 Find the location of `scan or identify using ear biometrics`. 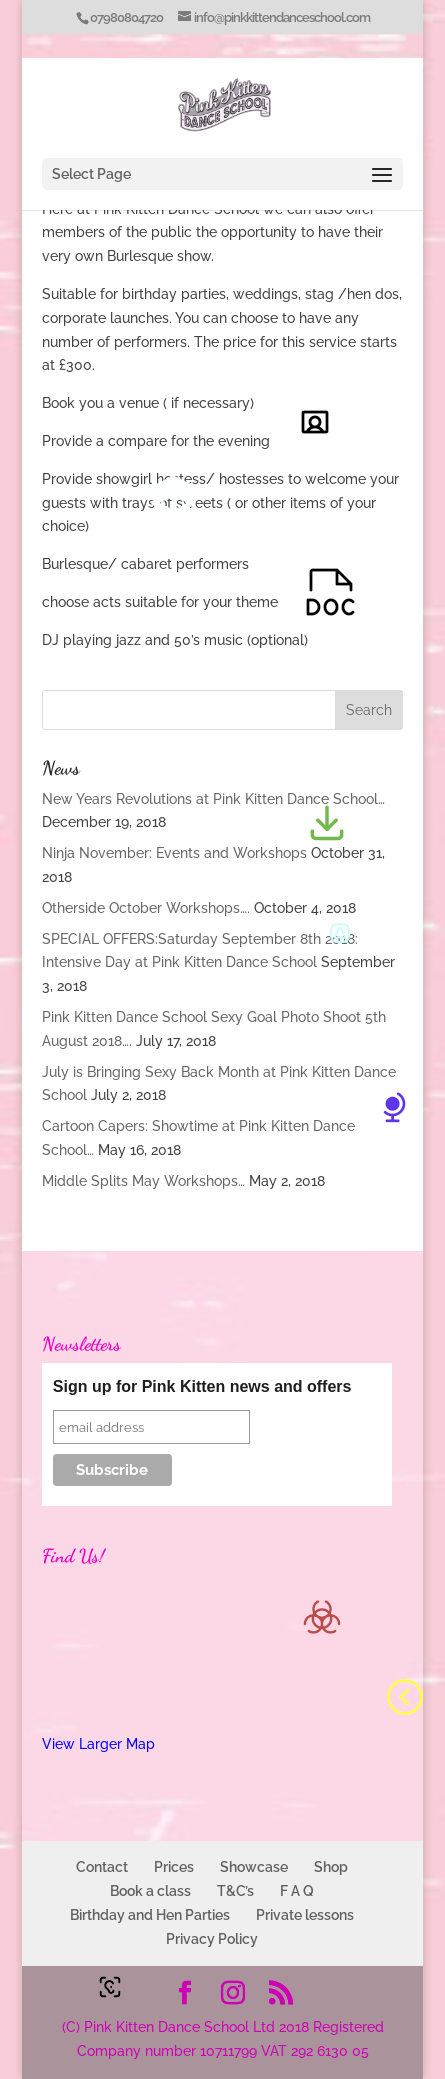

scan or identify using ear biometrics is located at coordinates (110, 1987).